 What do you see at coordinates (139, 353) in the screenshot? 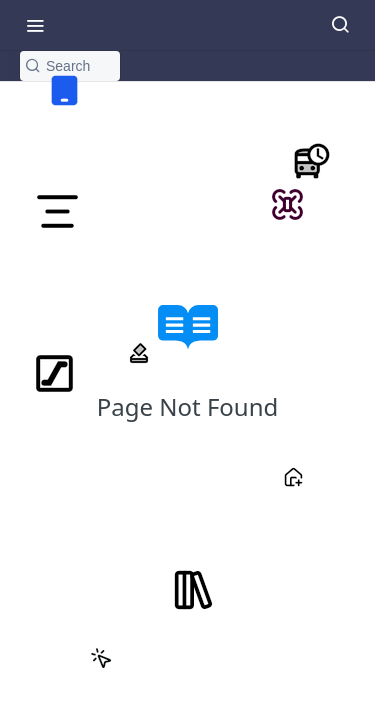
I see `cast your vote or submit a ballot` at bounding box center [139, 353].